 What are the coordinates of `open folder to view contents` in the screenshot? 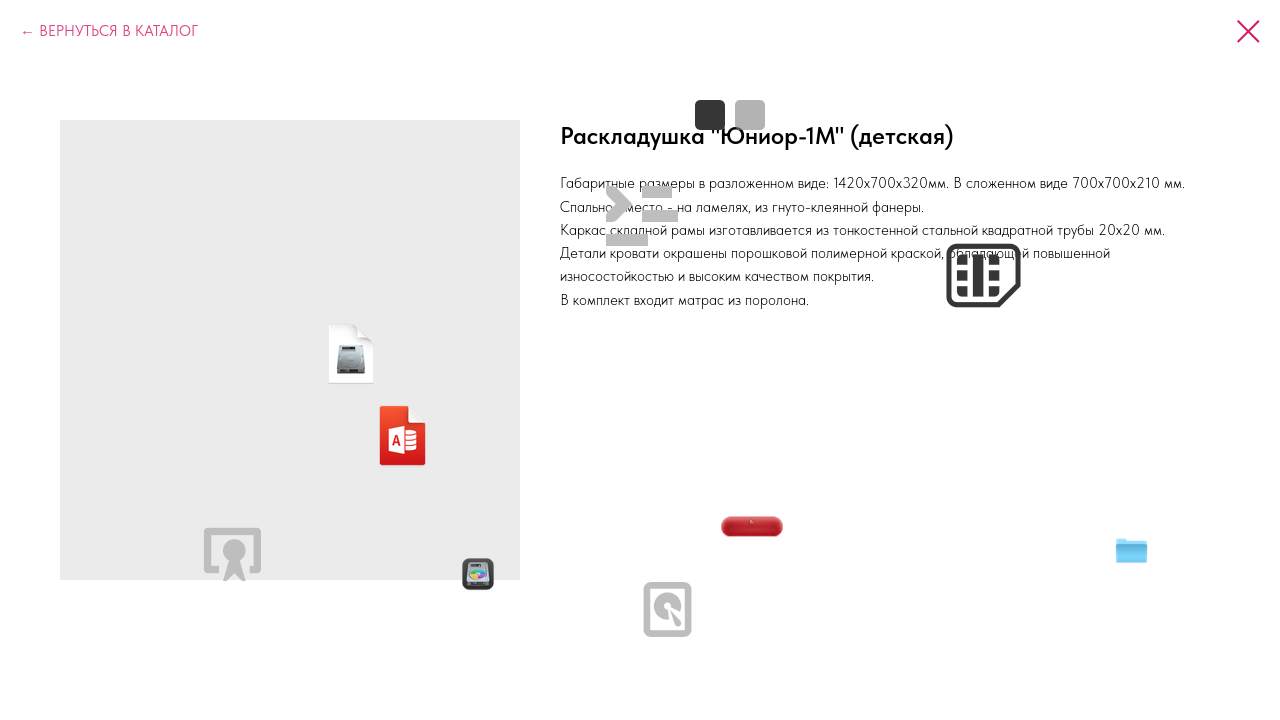 It's located at (1131, 550).